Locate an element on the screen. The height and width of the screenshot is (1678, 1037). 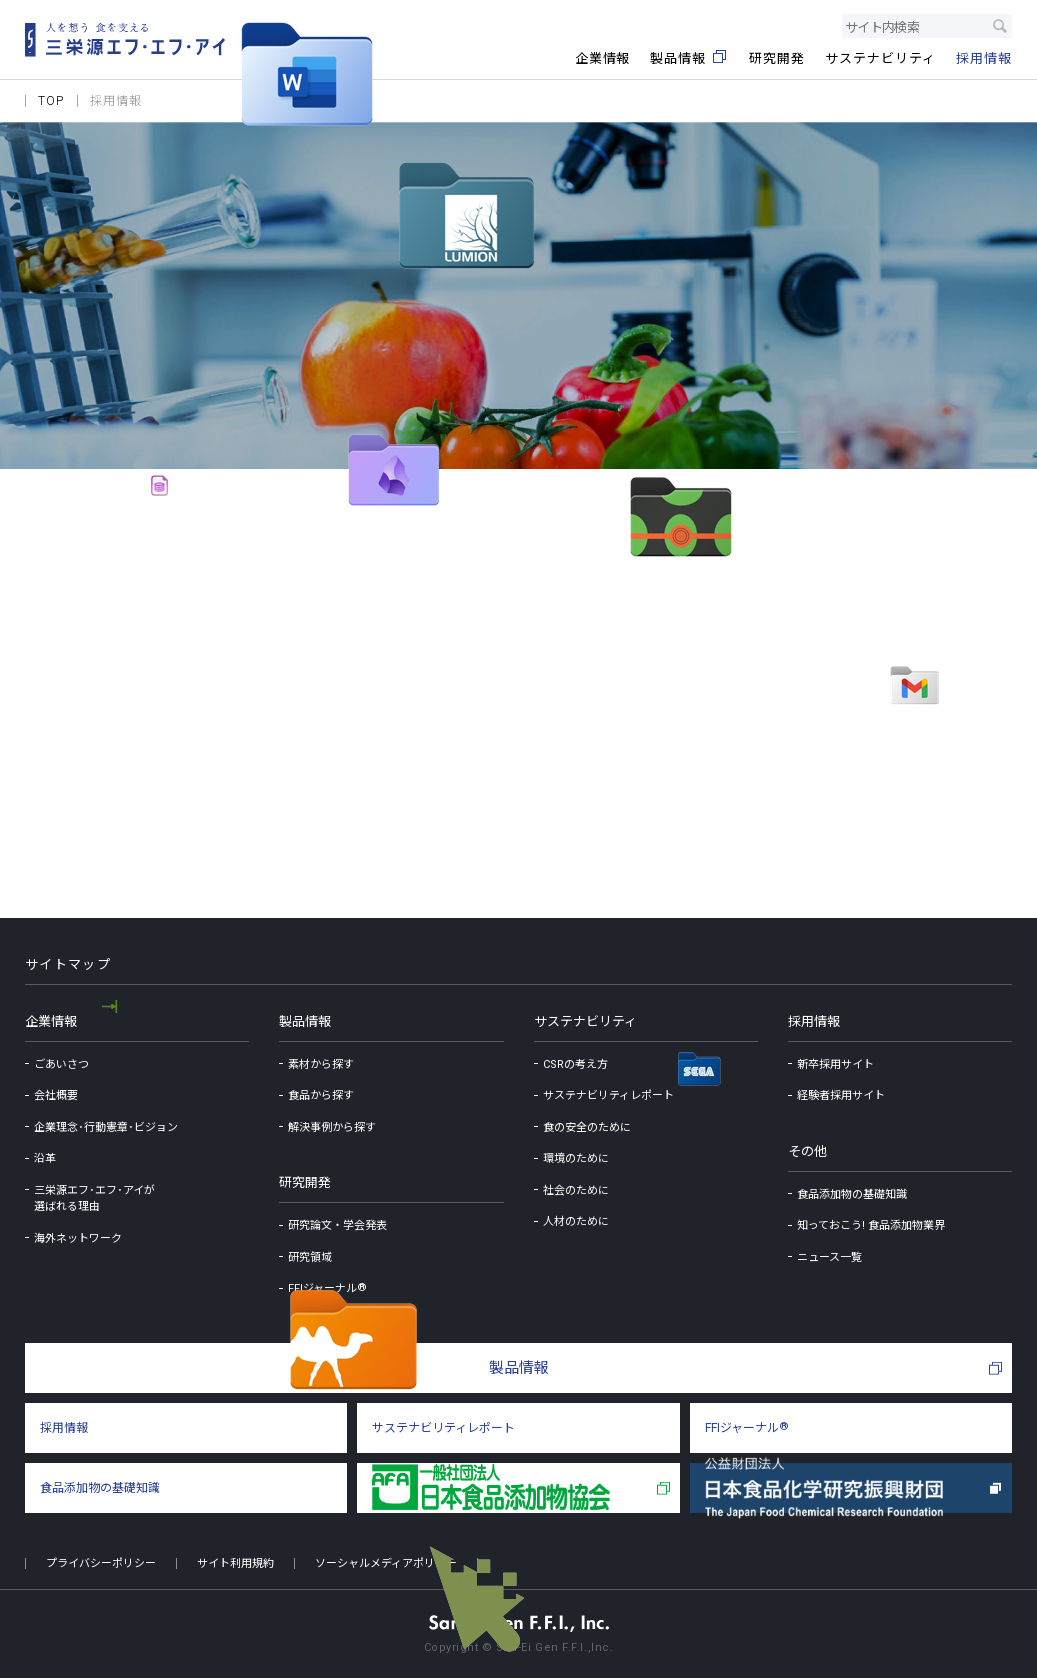
jump to the last item in a list is located at coordinates (109, 1006).